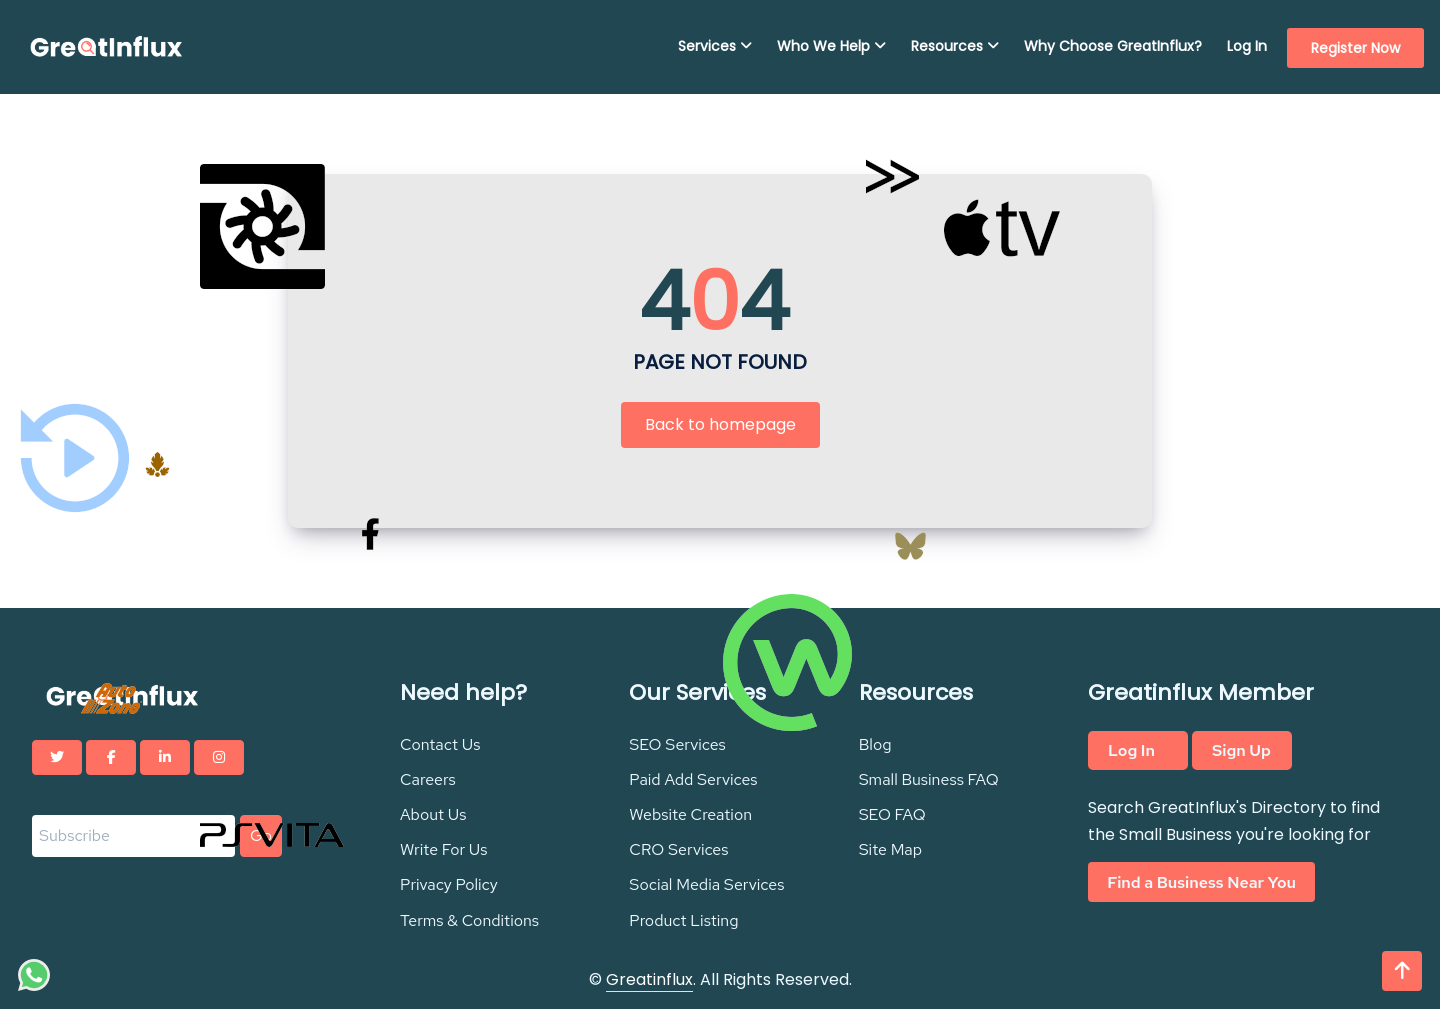  Describe the element at coordinates (910, 545) in the screenshot. I see `open the Bluesky app` at that location.